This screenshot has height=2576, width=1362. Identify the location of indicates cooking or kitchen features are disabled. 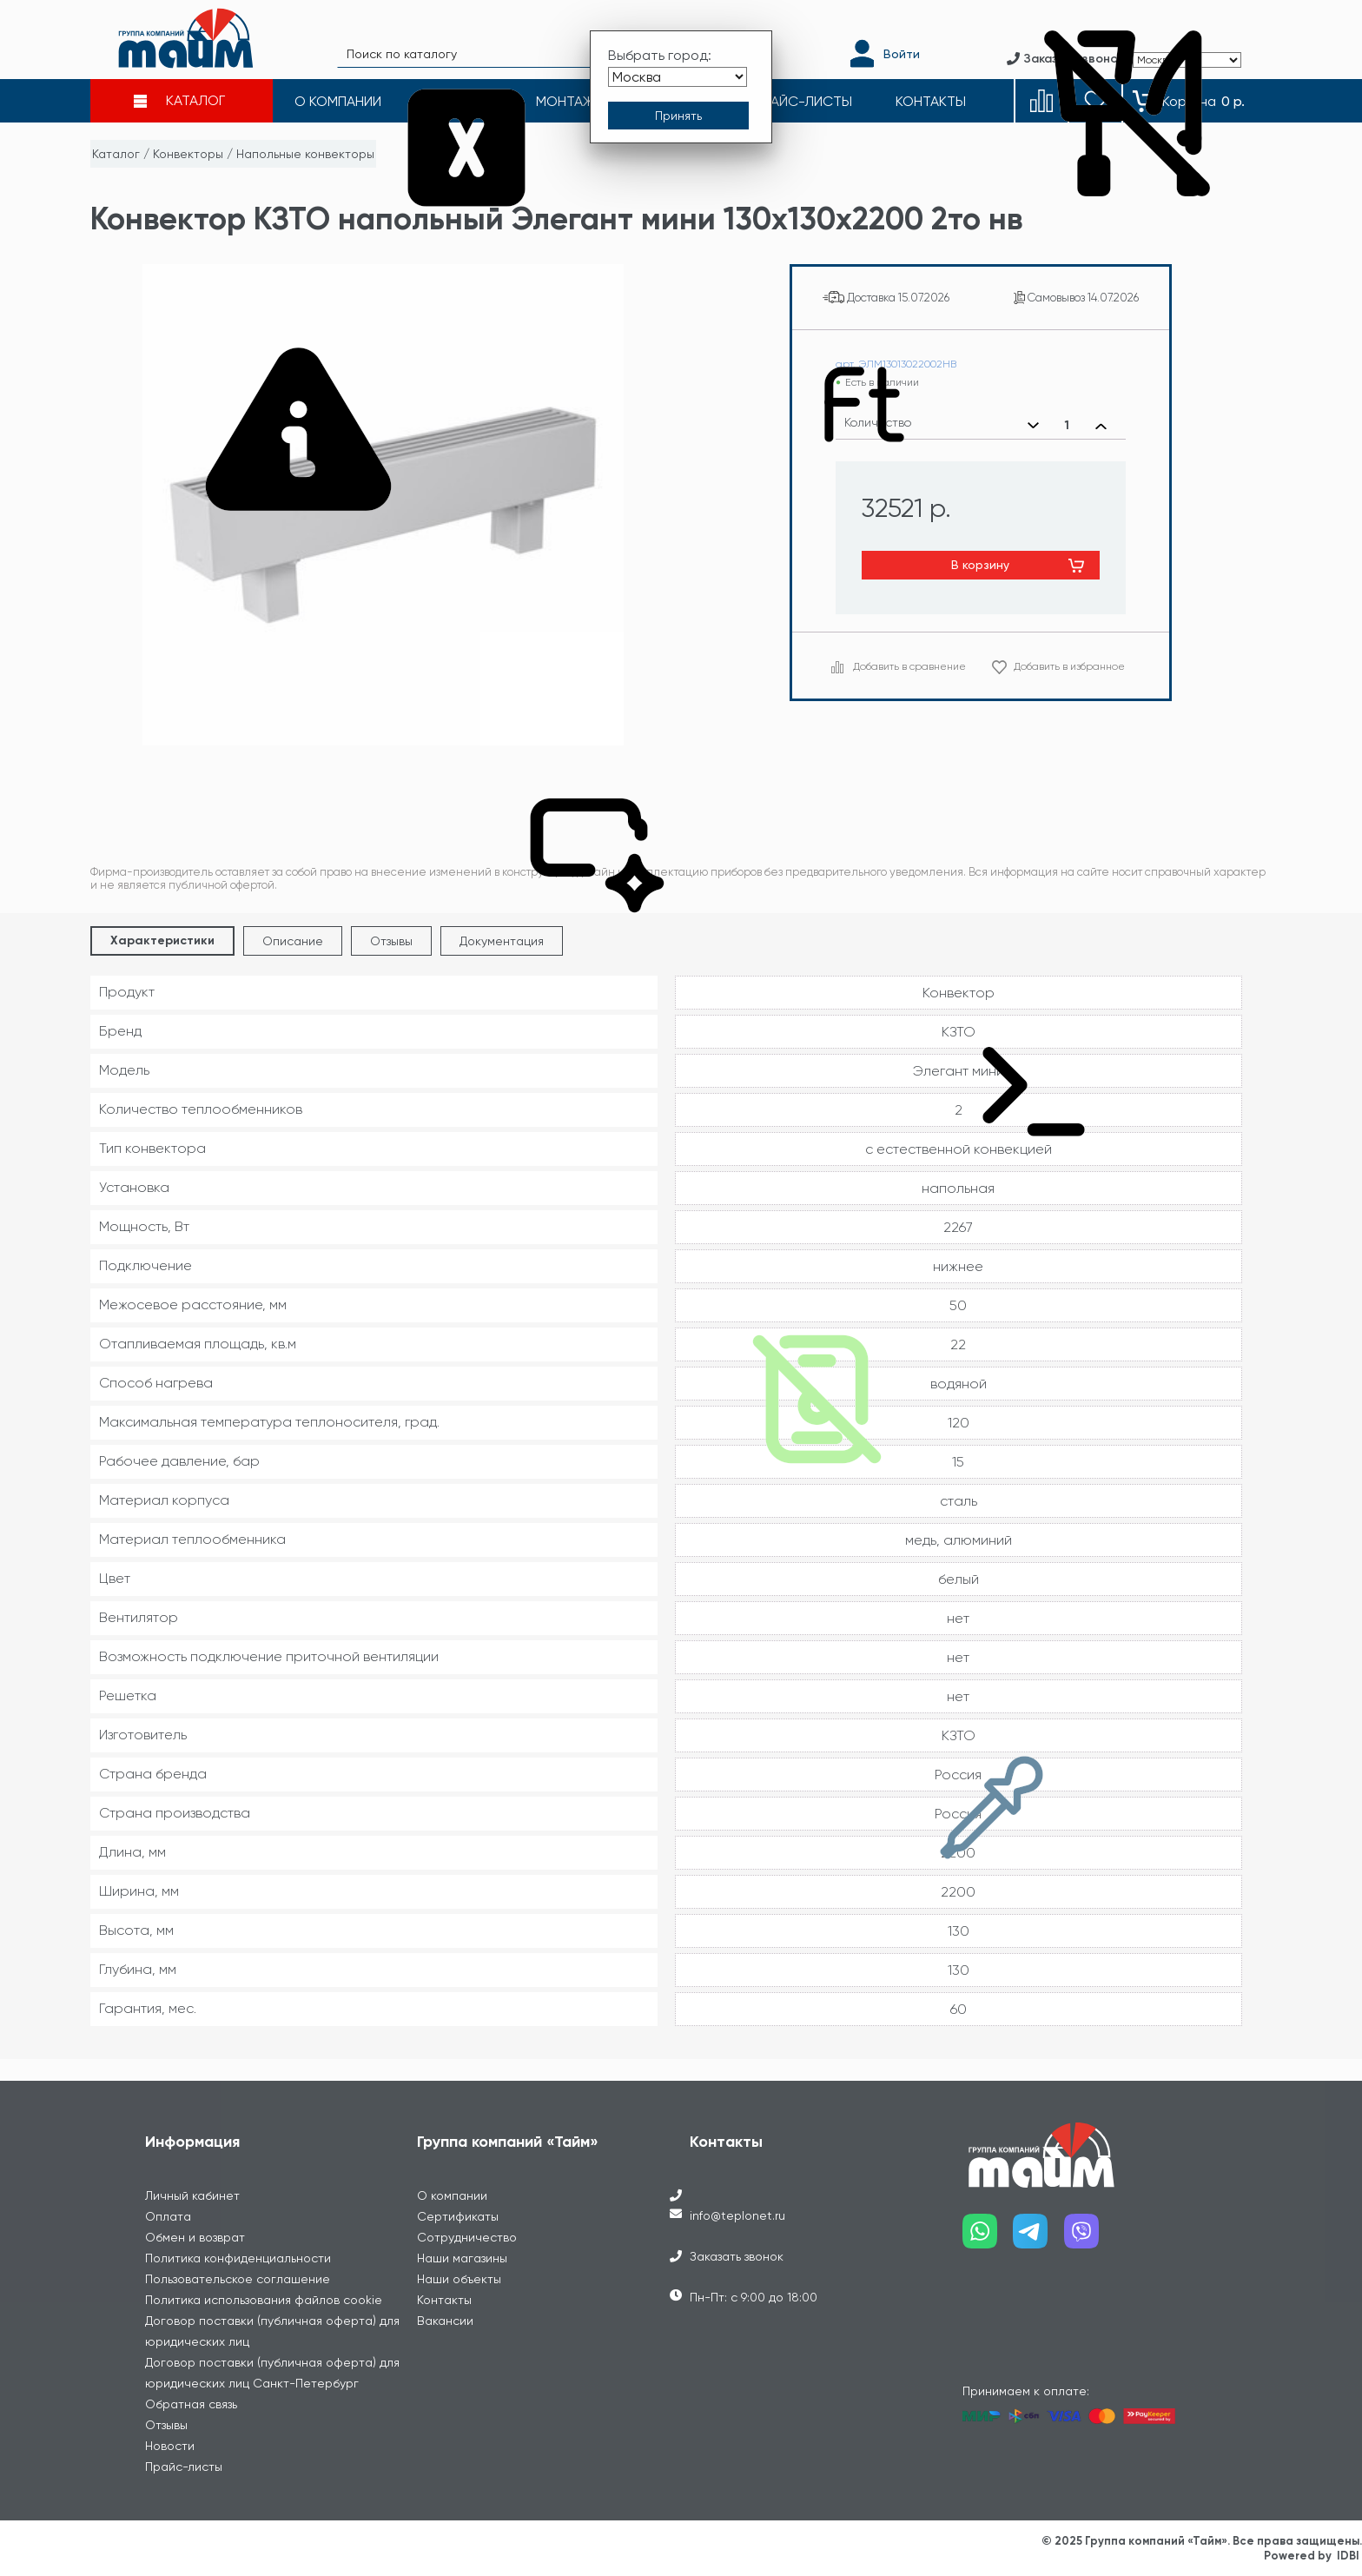
(1127, 113).